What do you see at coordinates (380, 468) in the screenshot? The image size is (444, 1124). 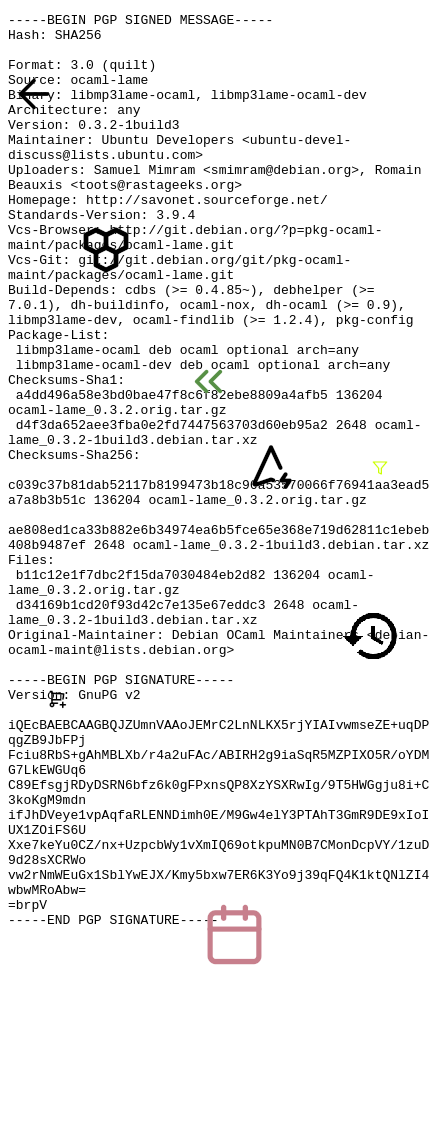 I see `filter or sort content` at bounding box center [380, 468].